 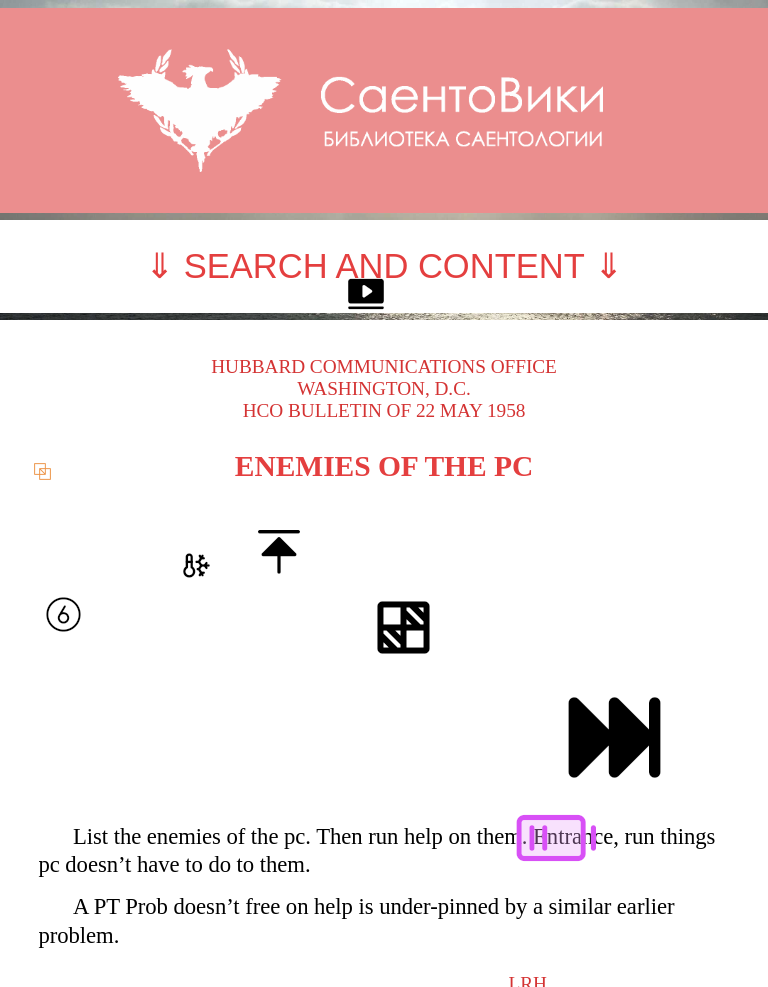 I want to click on indicates cold or freezing temperature, so click(x=196, y=565).